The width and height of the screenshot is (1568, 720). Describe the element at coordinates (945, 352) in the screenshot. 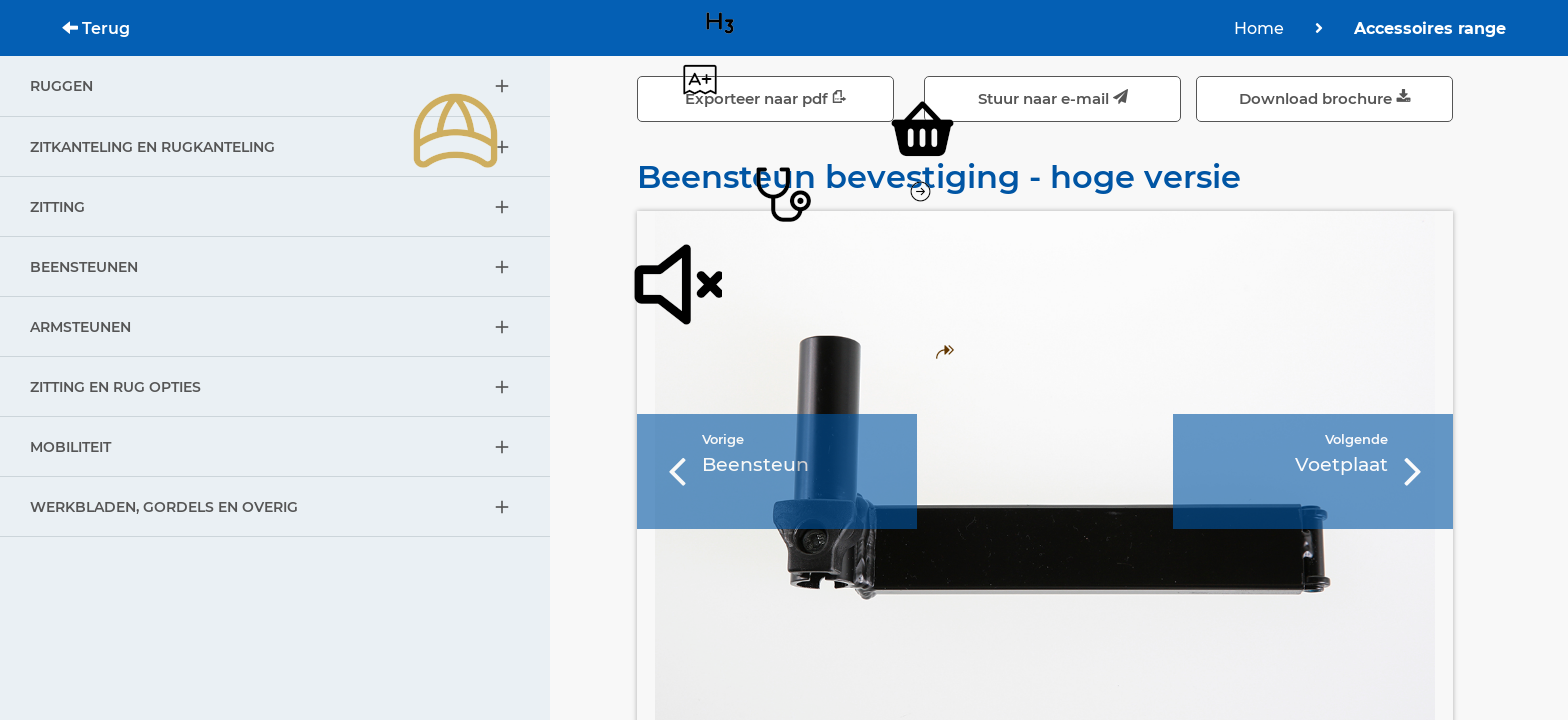

I see `forward or share content to multiple recipients` at that location.